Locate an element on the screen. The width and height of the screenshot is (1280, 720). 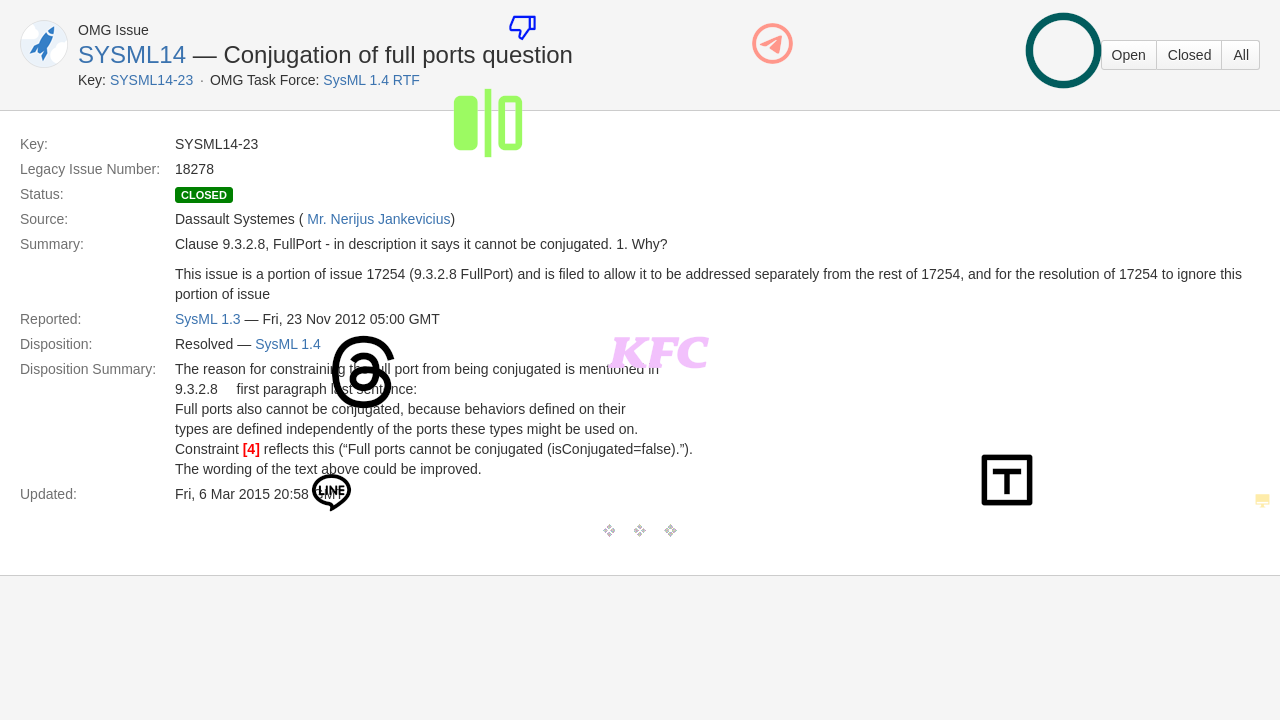
open the LINE messaging app is located at coordinates (331, 492).